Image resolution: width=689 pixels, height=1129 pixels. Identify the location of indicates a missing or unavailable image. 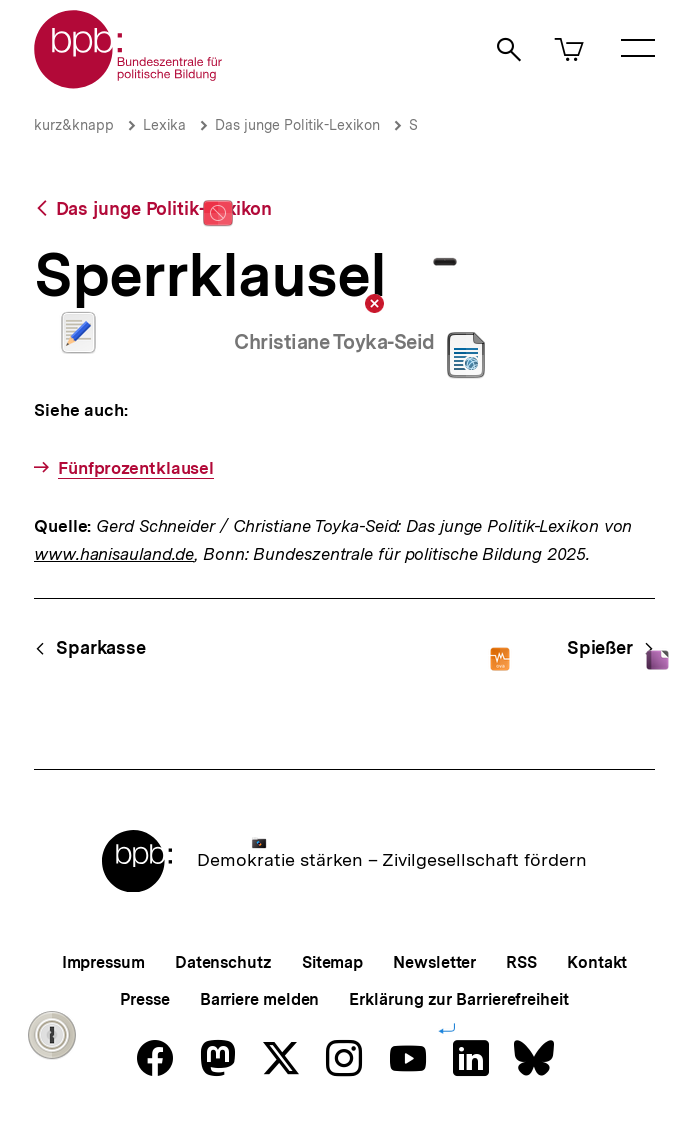
(218, 212).